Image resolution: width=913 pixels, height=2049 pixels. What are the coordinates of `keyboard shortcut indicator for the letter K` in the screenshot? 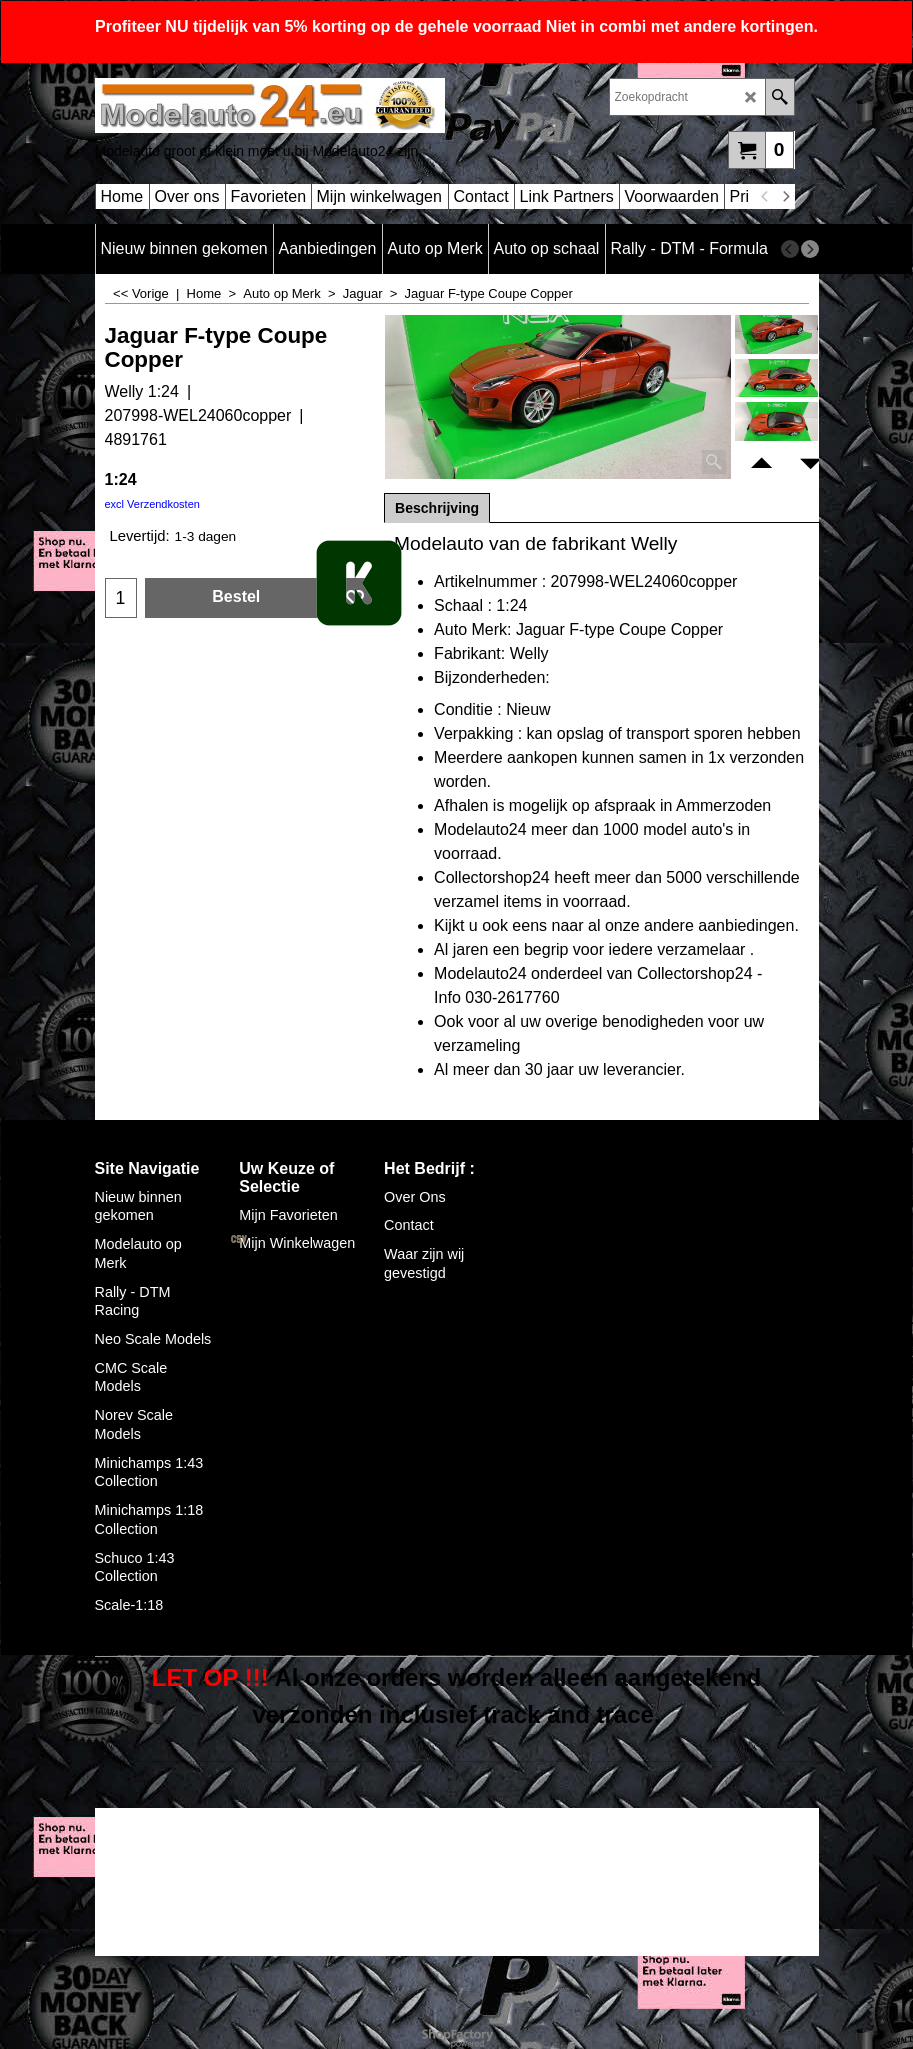 It's located at (359, 583).